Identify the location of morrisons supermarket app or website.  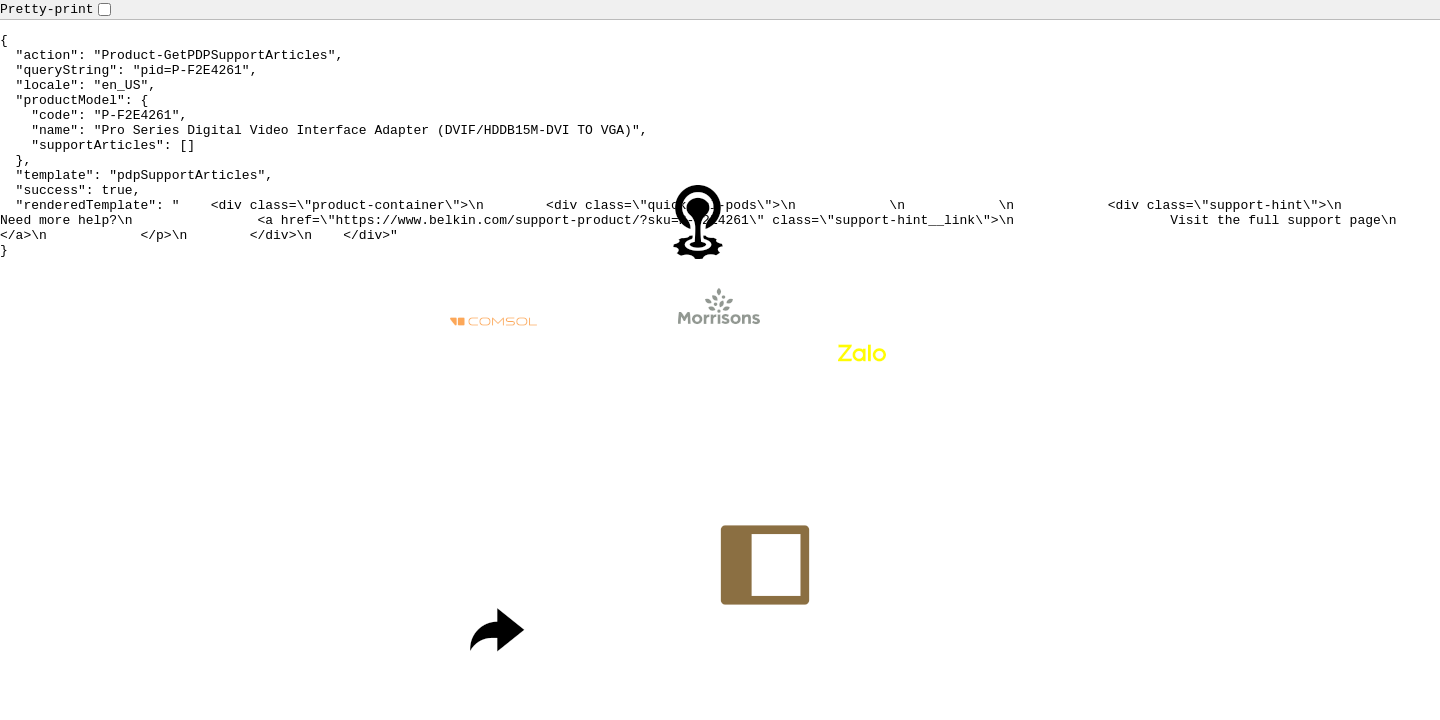
(719, 306).